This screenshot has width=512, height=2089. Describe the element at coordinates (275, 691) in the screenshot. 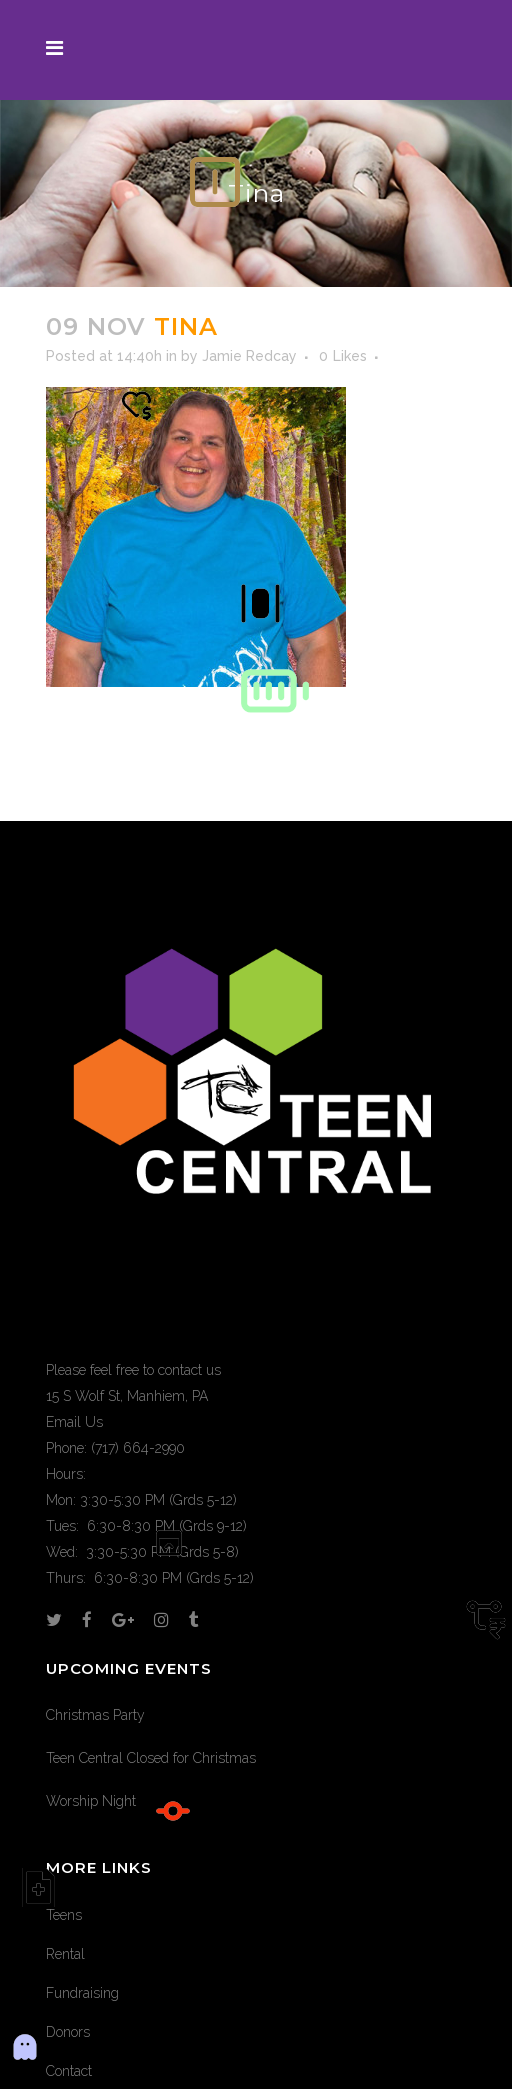

I see `indicates device battery is fully charged` at that location.